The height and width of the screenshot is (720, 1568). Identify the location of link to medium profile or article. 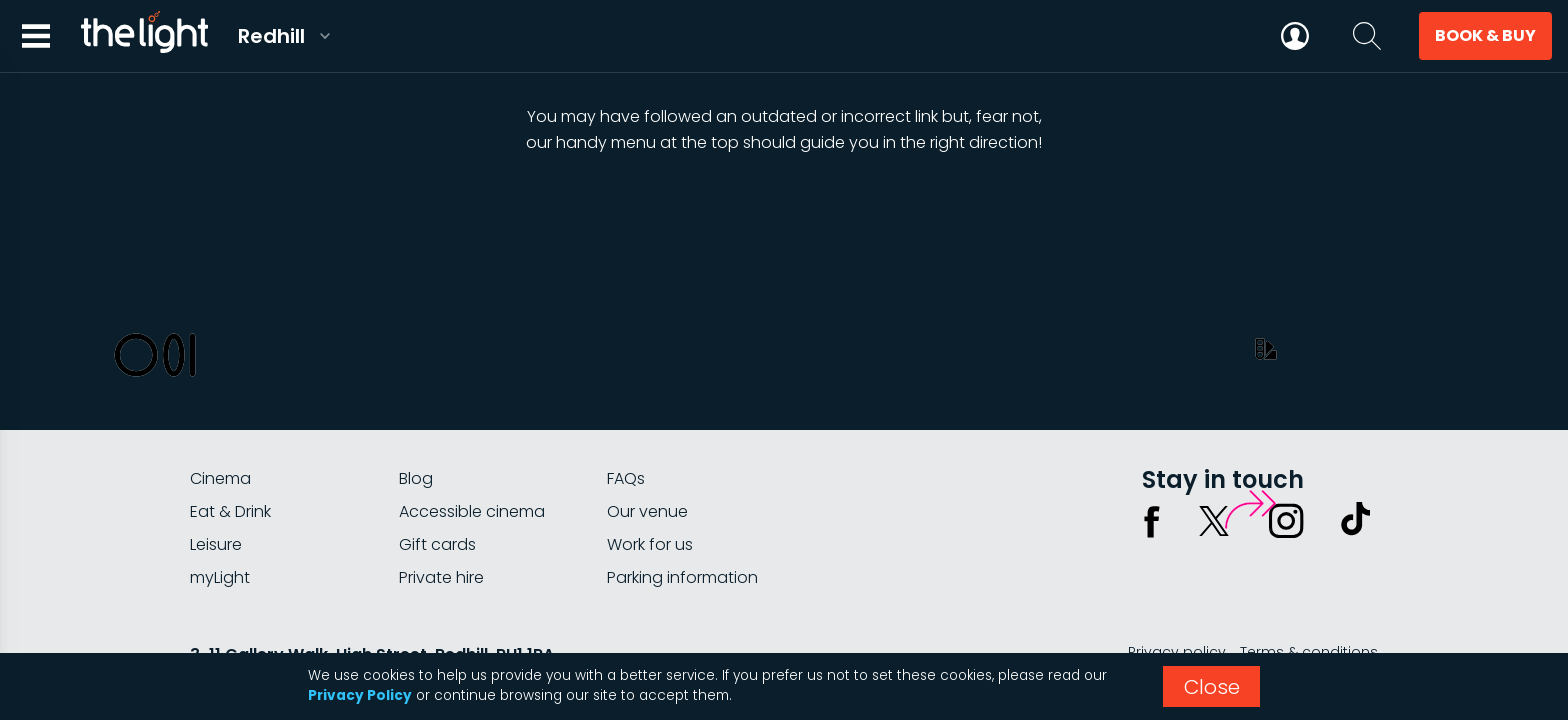
(155, 355).